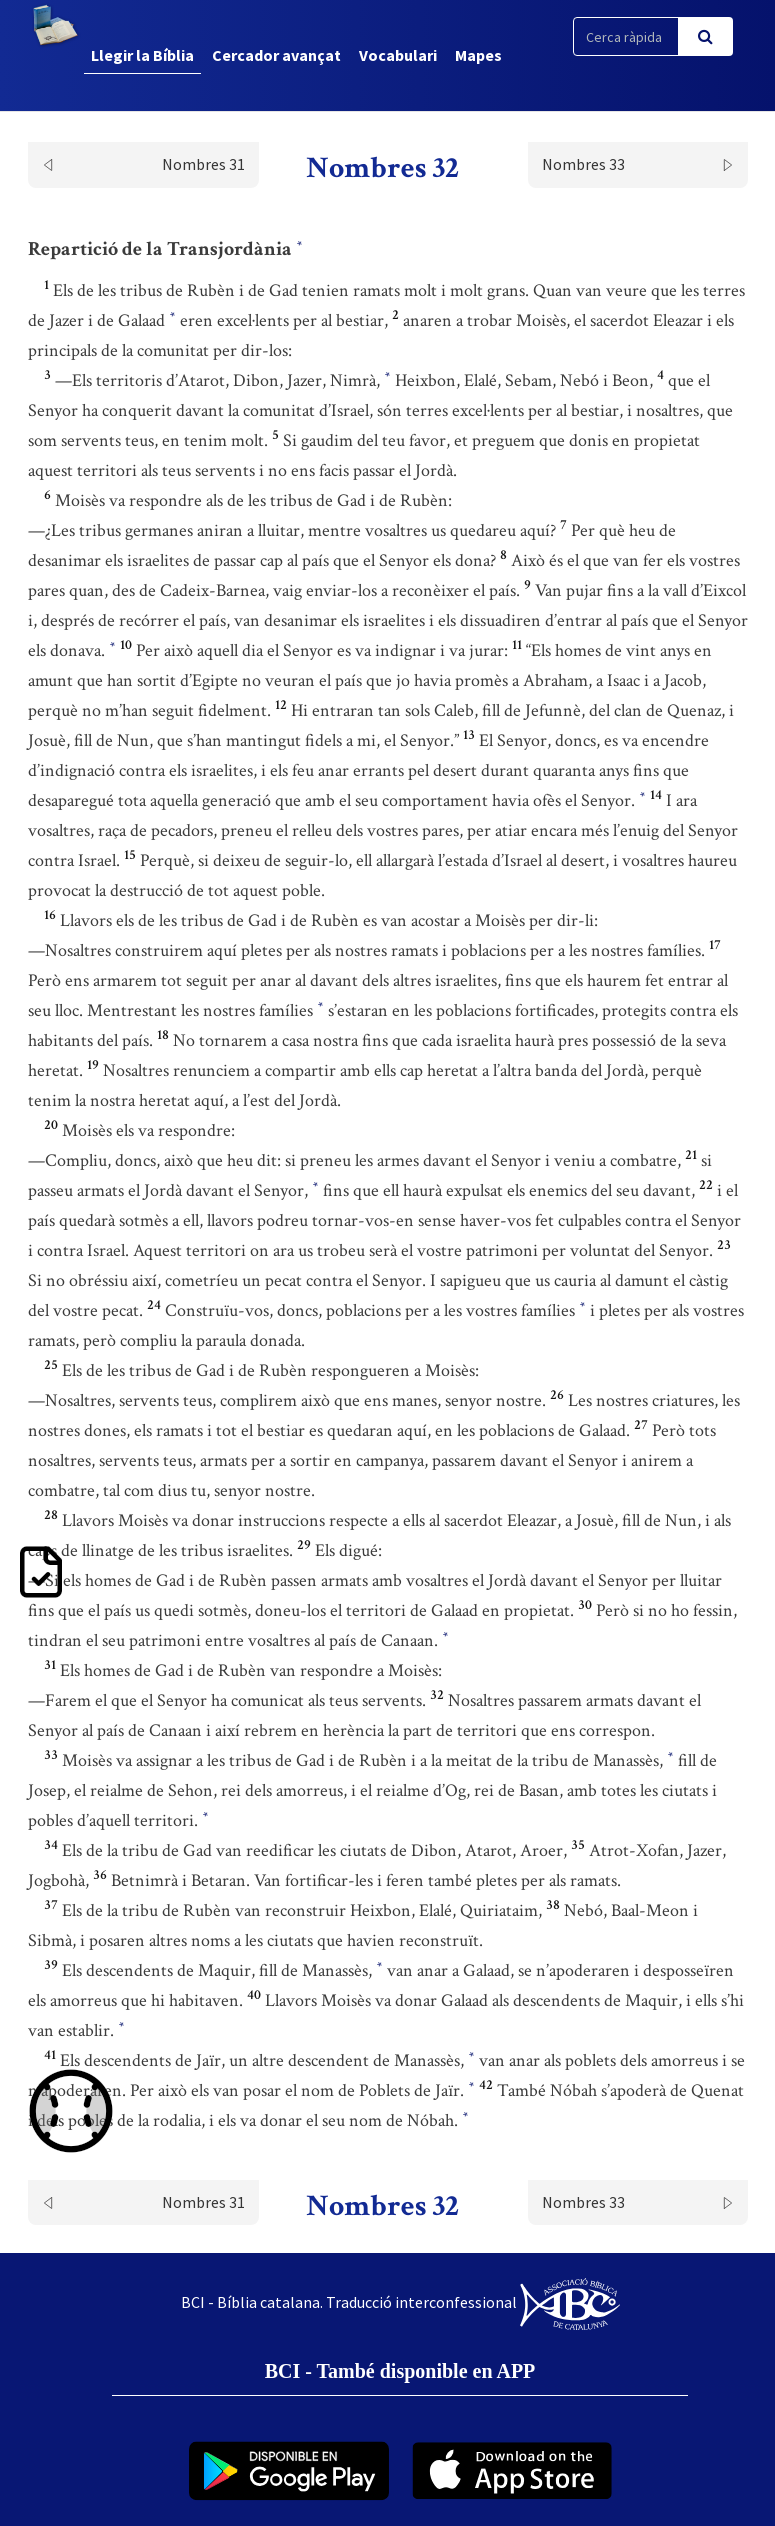 The image size is (775, 2526). What do you see at coordinates (71, 2111) in the screenshot?
I see `view baseball scores or stats` at bounding box center [71, 2111].